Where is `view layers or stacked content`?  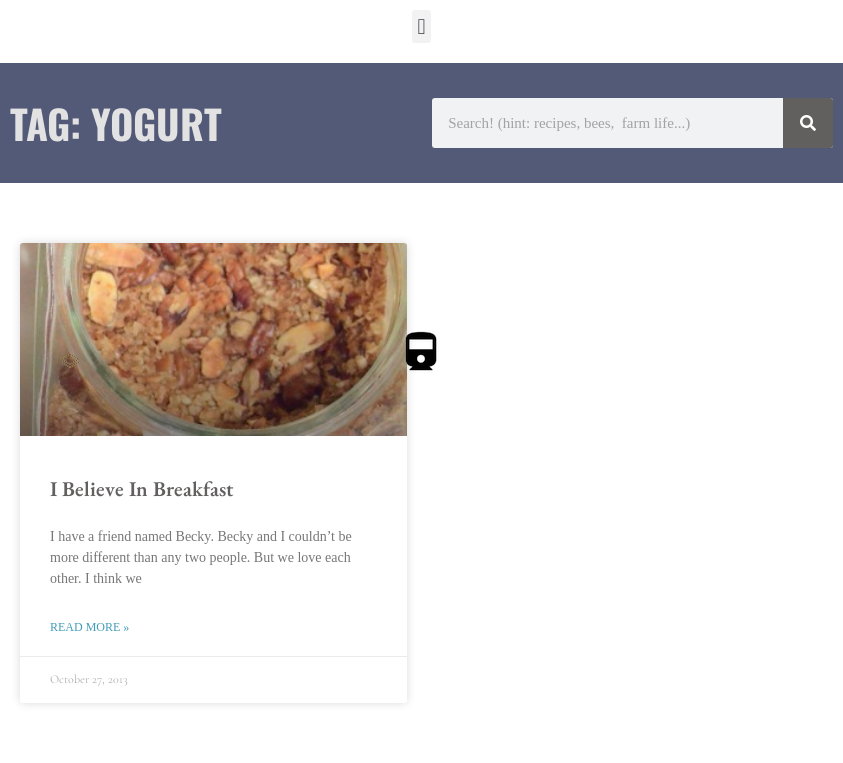 view layers or stacked content is located at coordinates (70, 361).